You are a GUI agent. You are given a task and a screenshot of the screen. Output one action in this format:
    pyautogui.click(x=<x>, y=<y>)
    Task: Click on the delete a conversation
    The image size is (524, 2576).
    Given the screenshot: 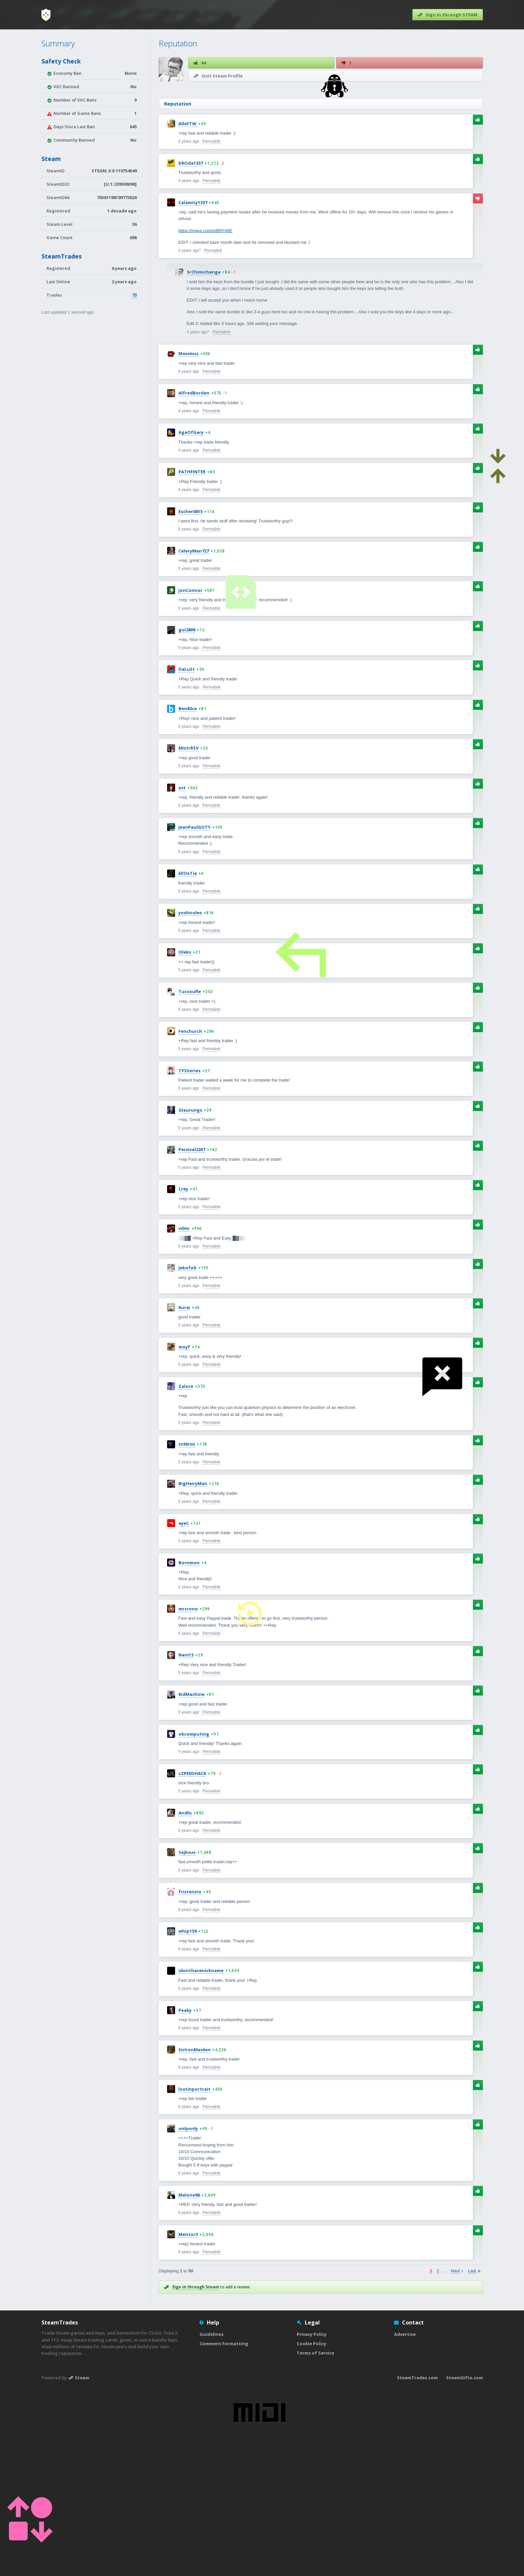 What is the action you would take?
    pyautogui.click(x=442, y=1375)
    